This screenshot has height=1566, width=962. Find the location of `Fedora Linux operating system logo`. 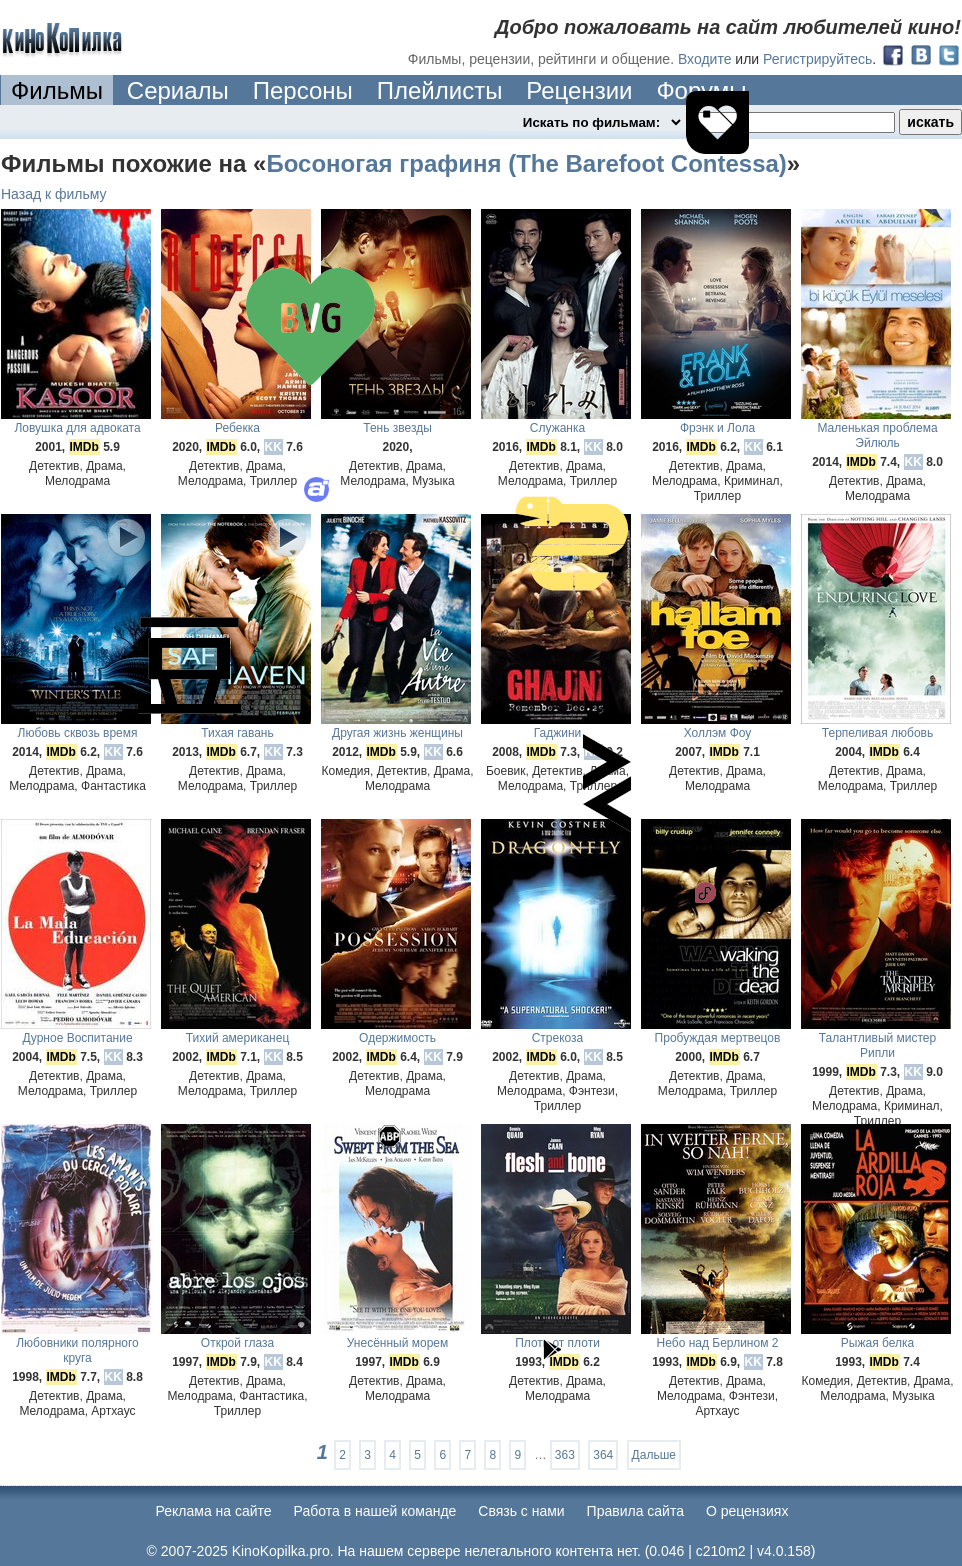

Fedora Linux operating system logo is located at coordinates (705, 892).